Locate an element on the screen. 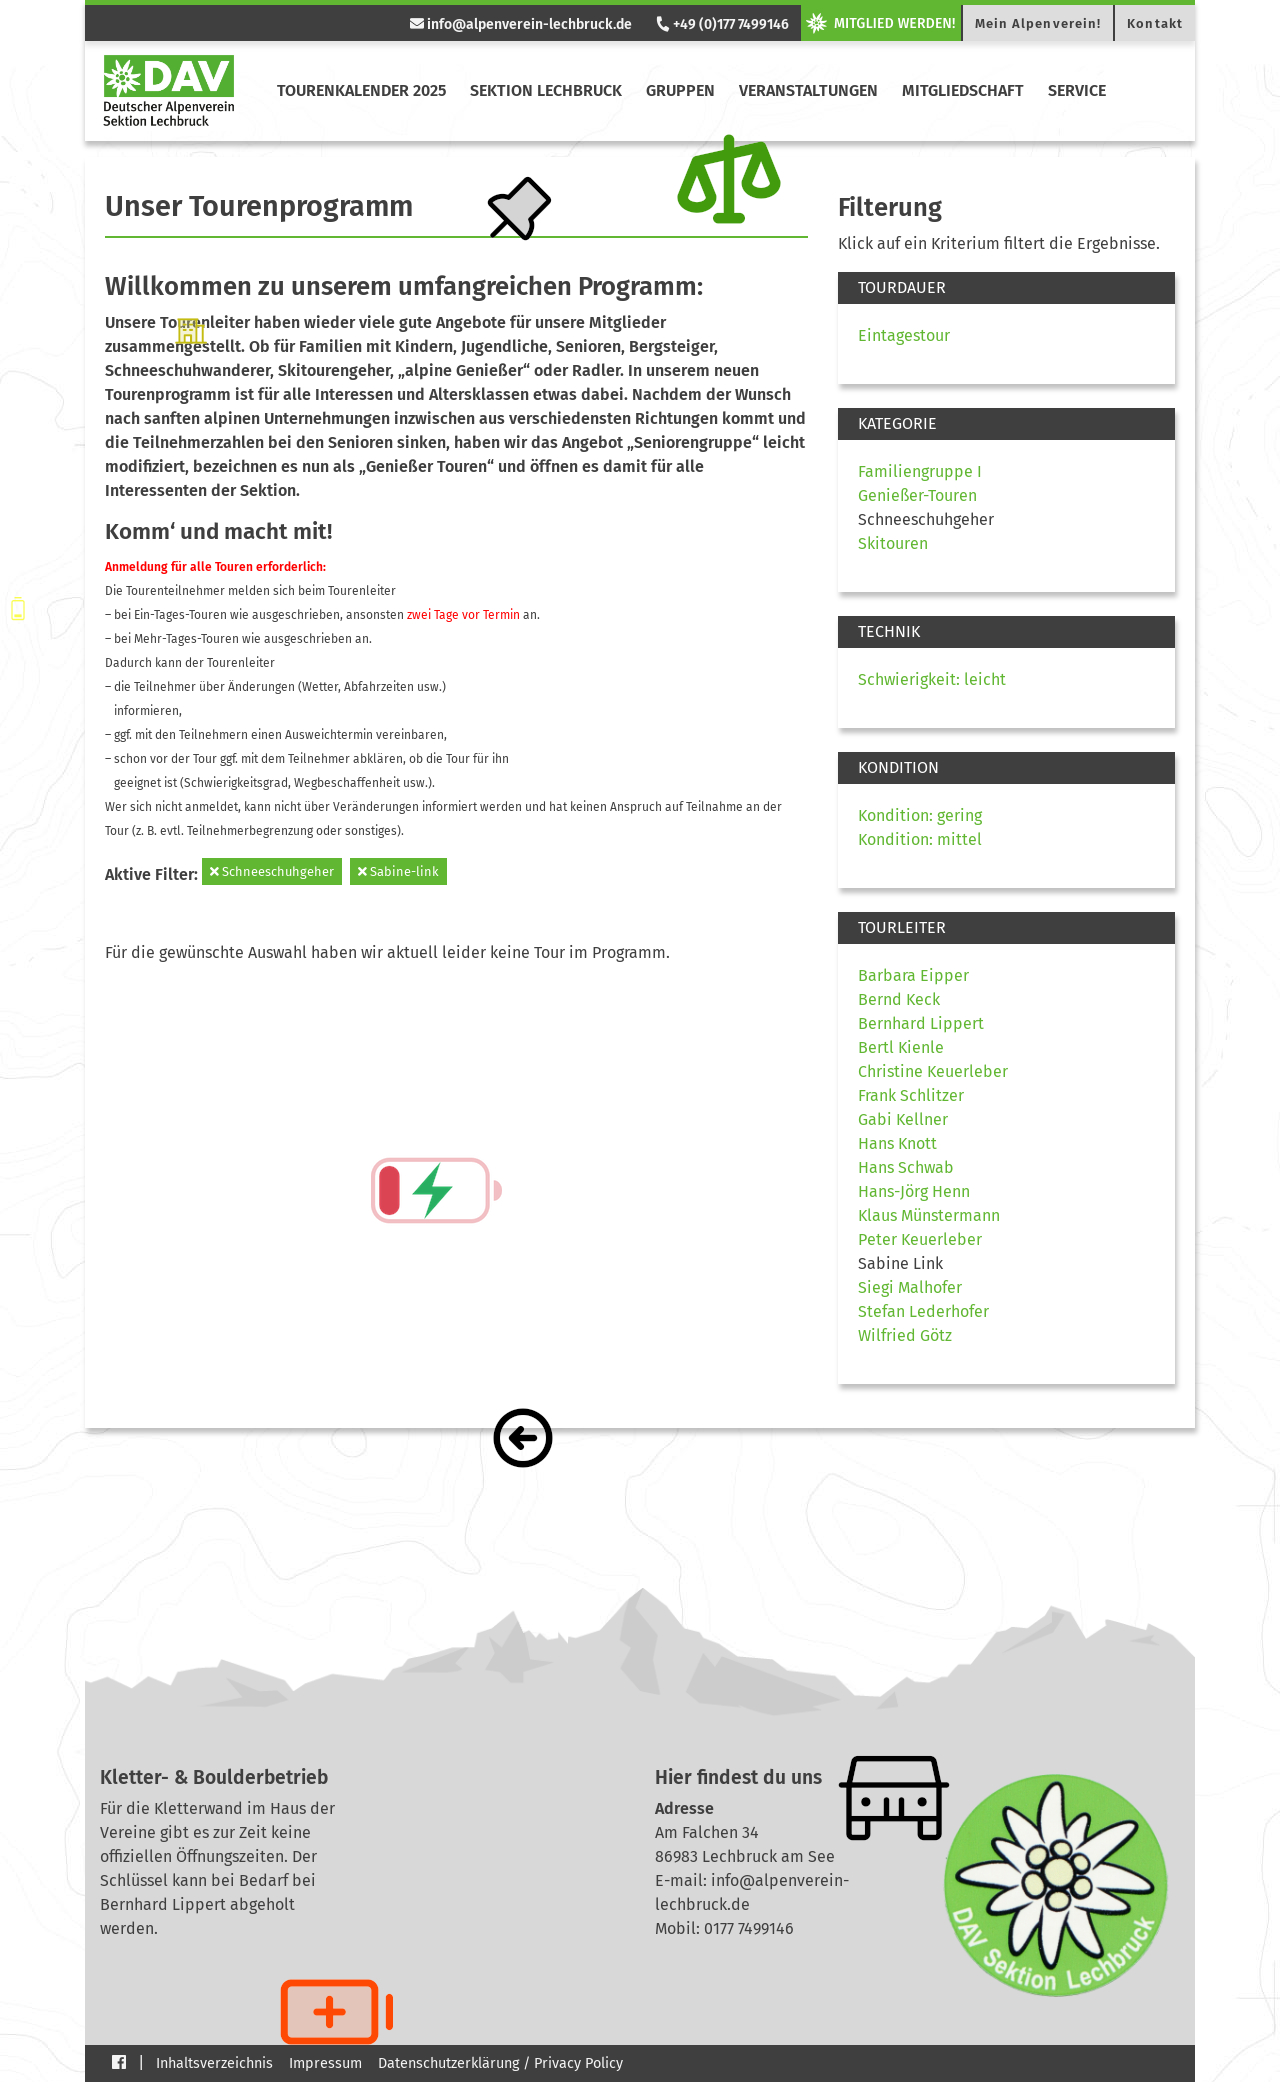 The image size is (1280, 2082). indicates battery is critically low but currently charging is located at coordinates (436, 1190).